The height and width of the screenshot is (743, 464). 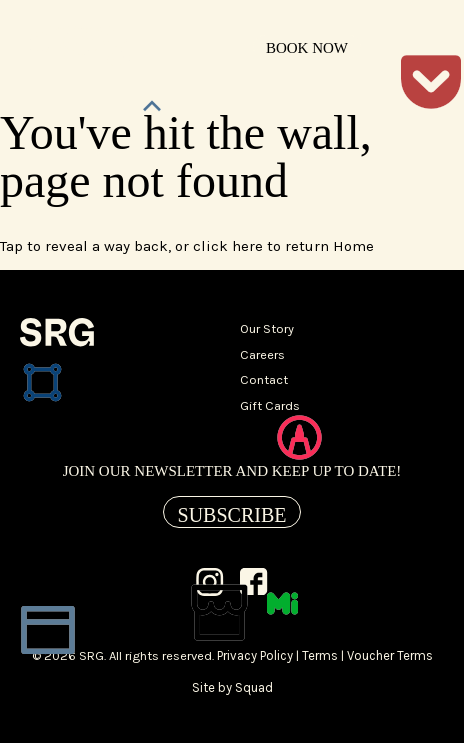 What do you see at coordinates (42, 382) in the screenshot?
I see `access shape editing tools` at bounding box center [42, 382].